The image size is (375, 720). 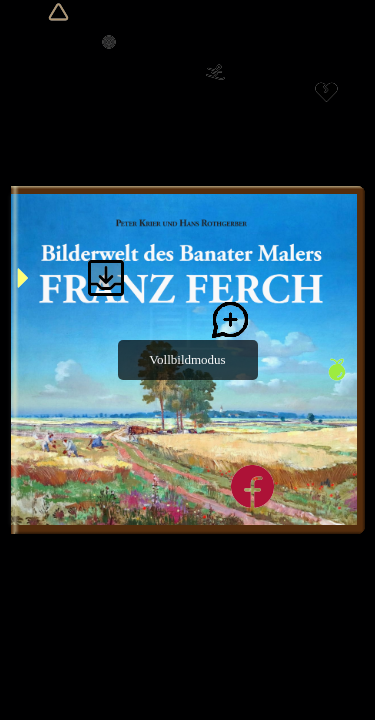 I want to click on add a comment or review to a location, so click(x=230, y=319).